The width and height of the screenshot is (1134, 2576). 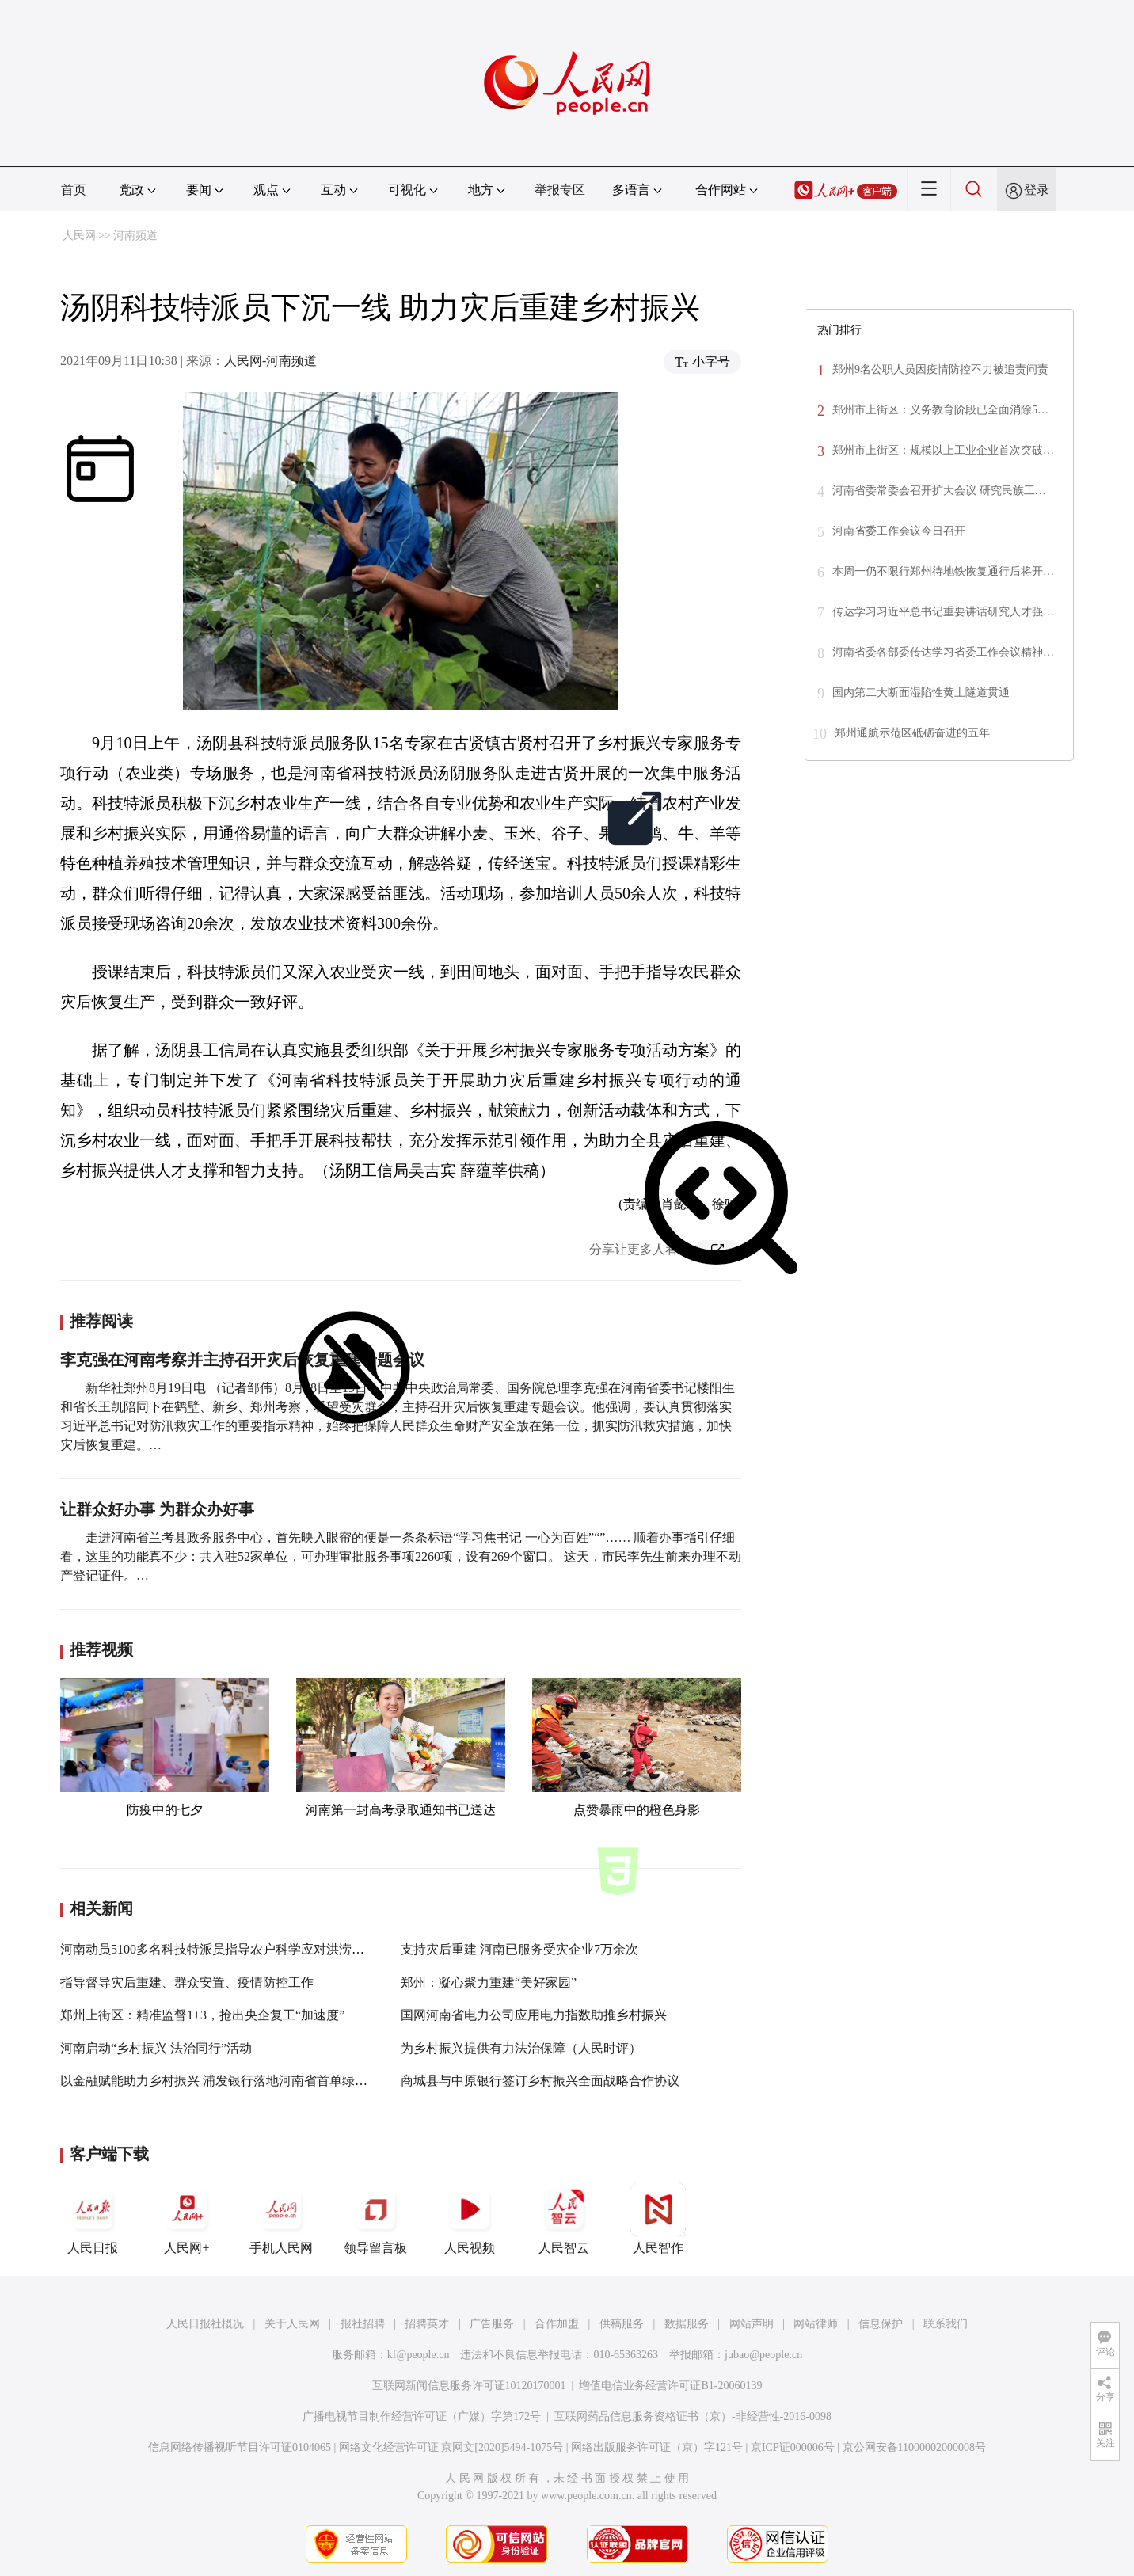 I want to click on CSS3 stylesheet language logo, so click(x=618, y=1871).